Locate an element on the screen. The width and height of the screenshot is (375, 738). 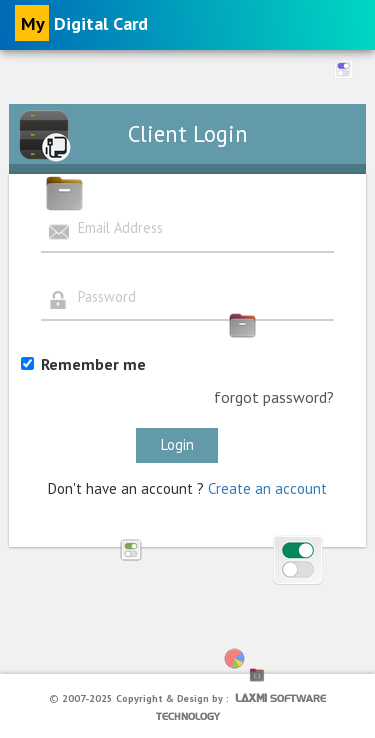
open the file manager application is located at coordinates (64, 193).